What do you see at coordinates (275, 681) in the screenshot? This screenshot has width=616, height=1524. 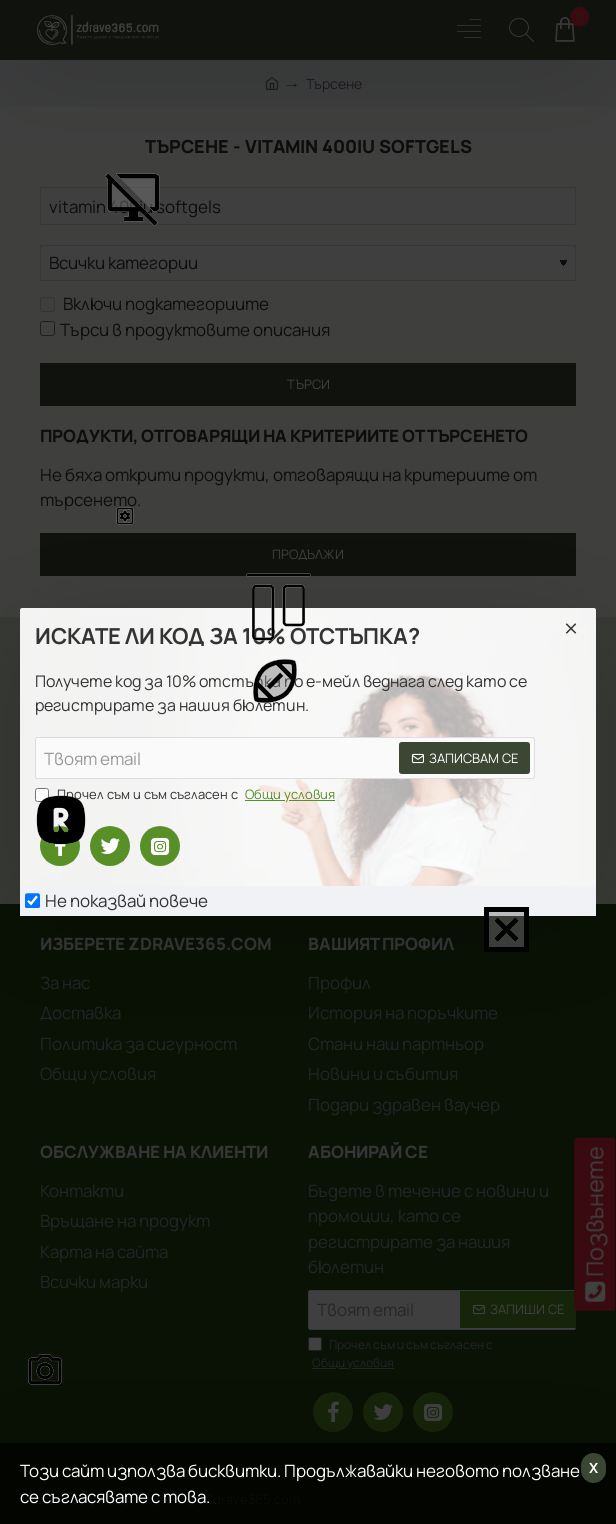 I see `access football or sports content` at bounding box center [275, 681].